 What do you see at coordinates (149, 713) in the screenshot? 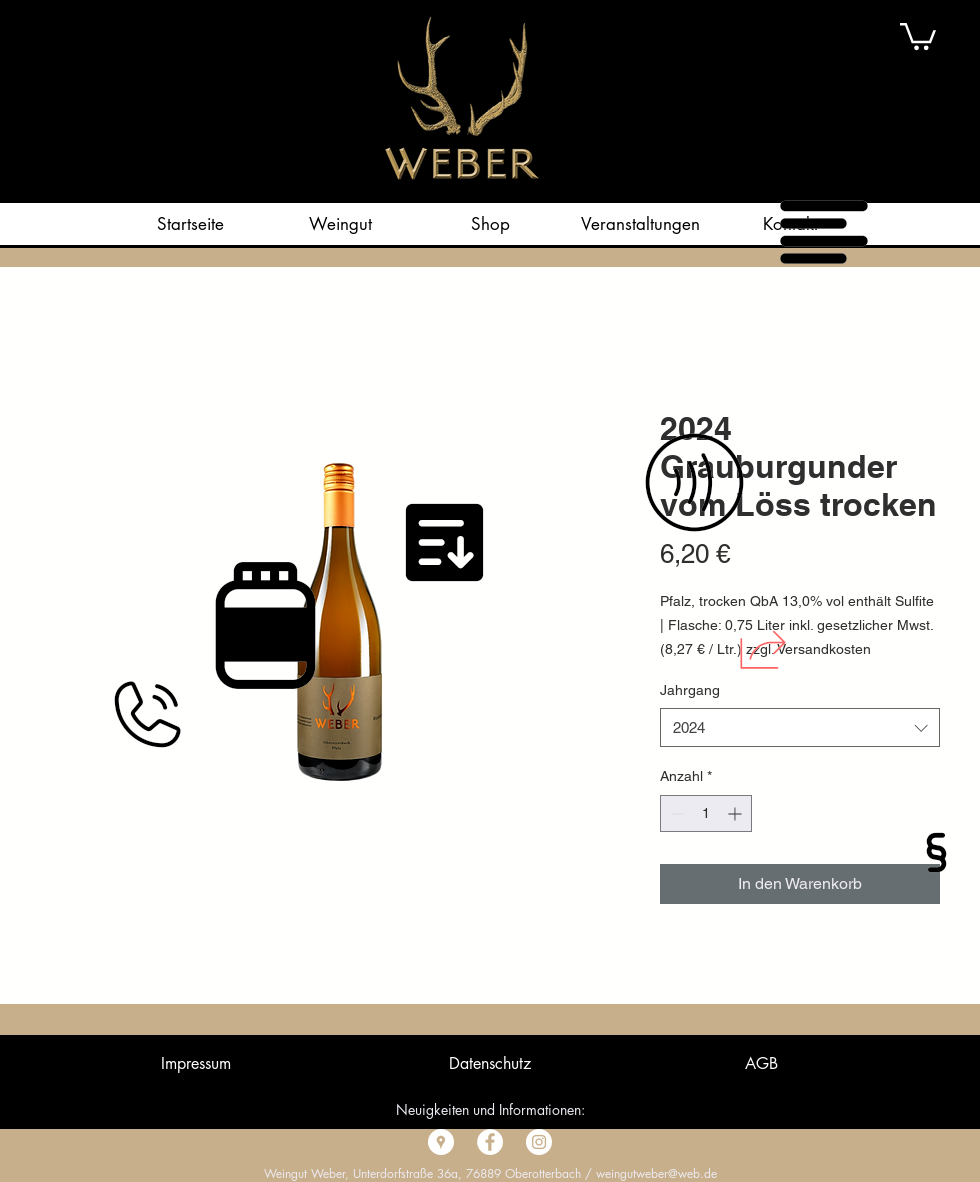
I see `make a phone call` at bounding box center [149, 713].